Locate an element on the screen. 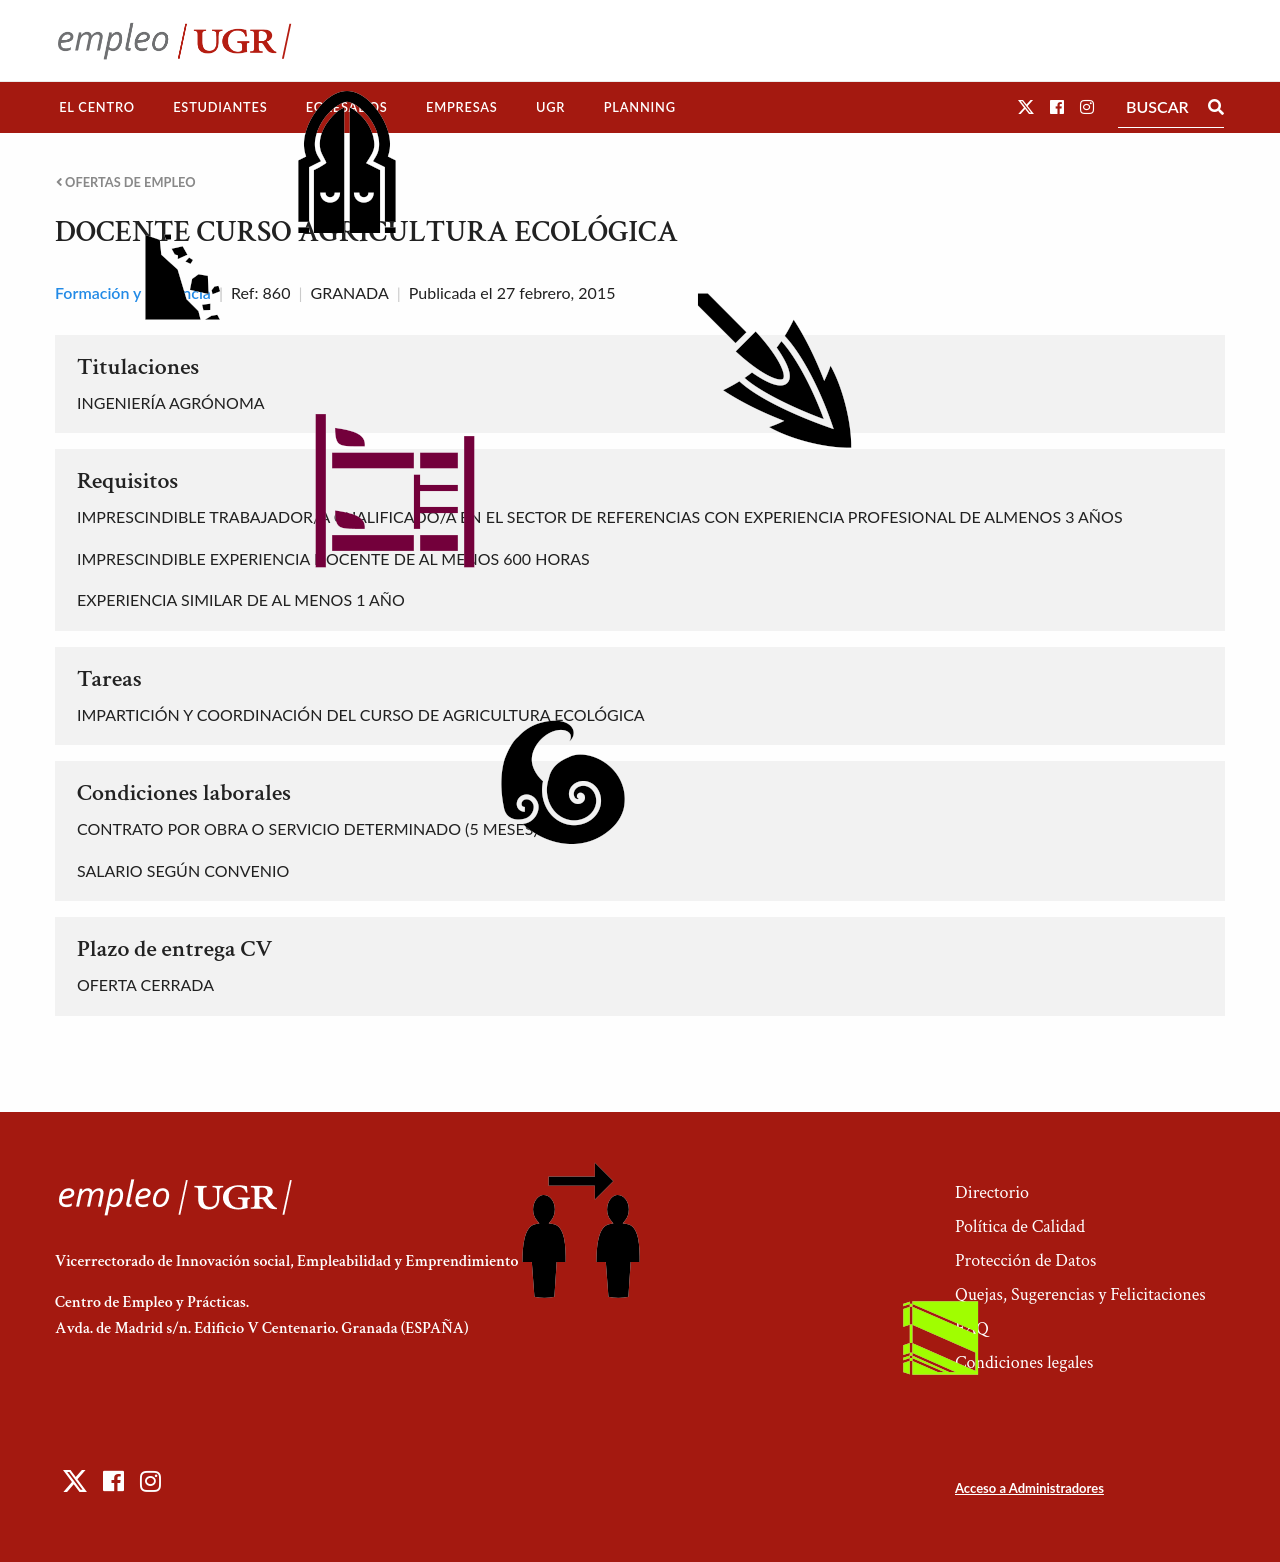 This screenshot has height=1562, width=1280. indicates weather conditions in a game interface is located at coordinates (562, 782).